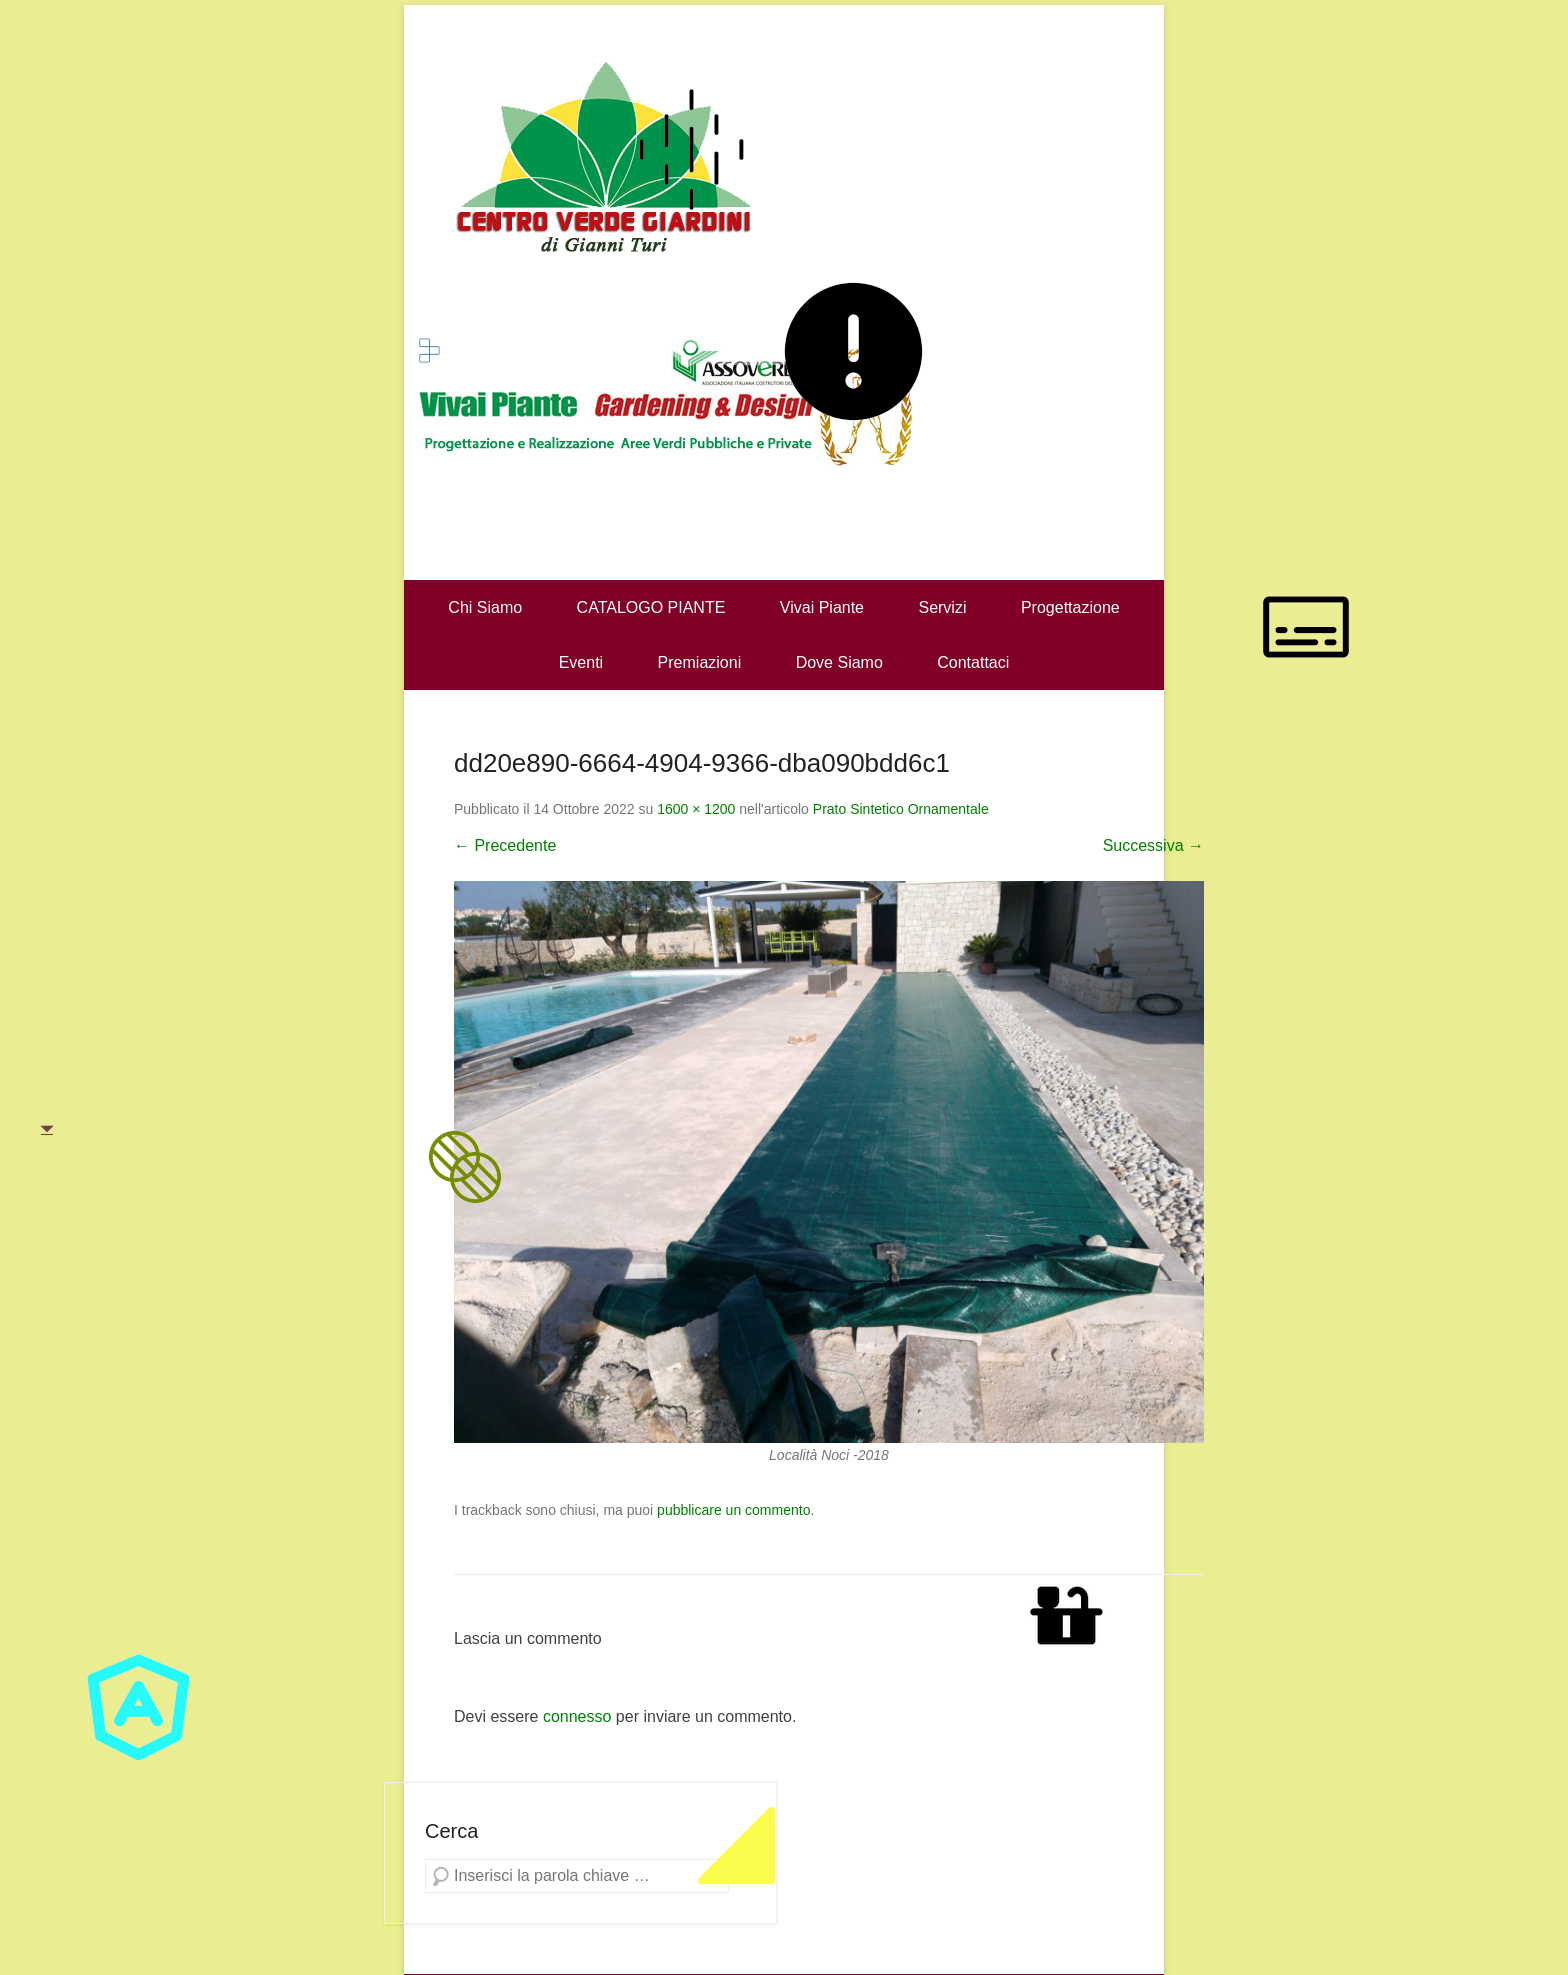 The image size is (1568, 1975). What do you see at coordinates (1066, 1615) in the screenshot?
I see `browse kitchen countertop options` at bounding box center [1066, 1615].